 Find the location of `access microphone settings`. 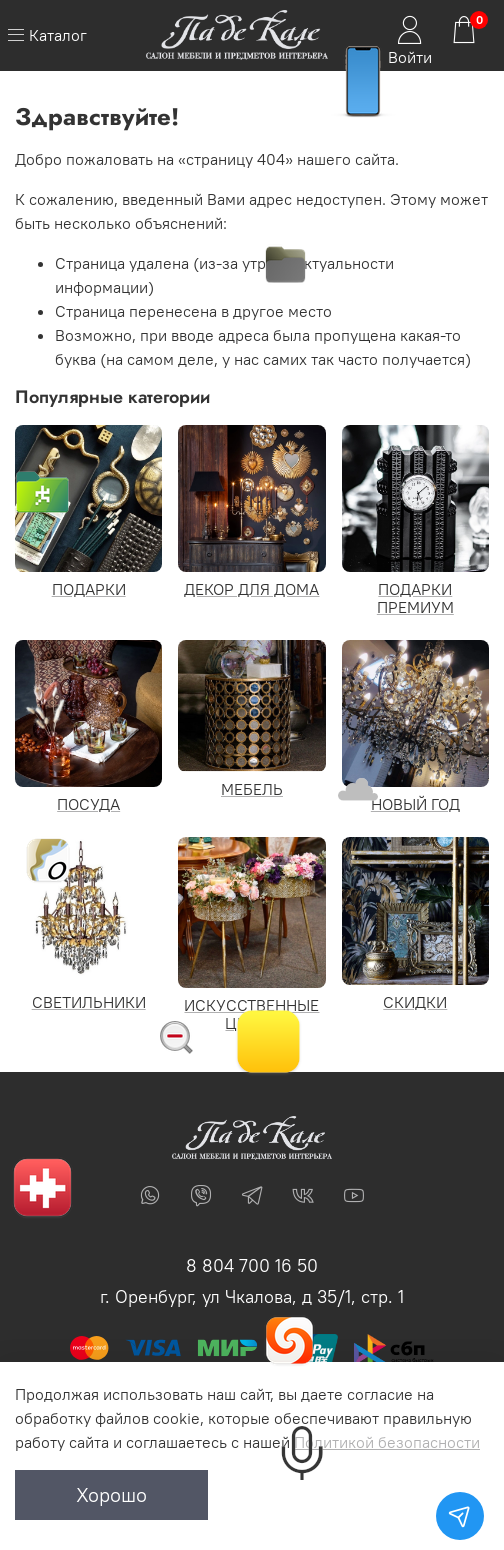

access microphone settings is located at coordinates (302, 1453).